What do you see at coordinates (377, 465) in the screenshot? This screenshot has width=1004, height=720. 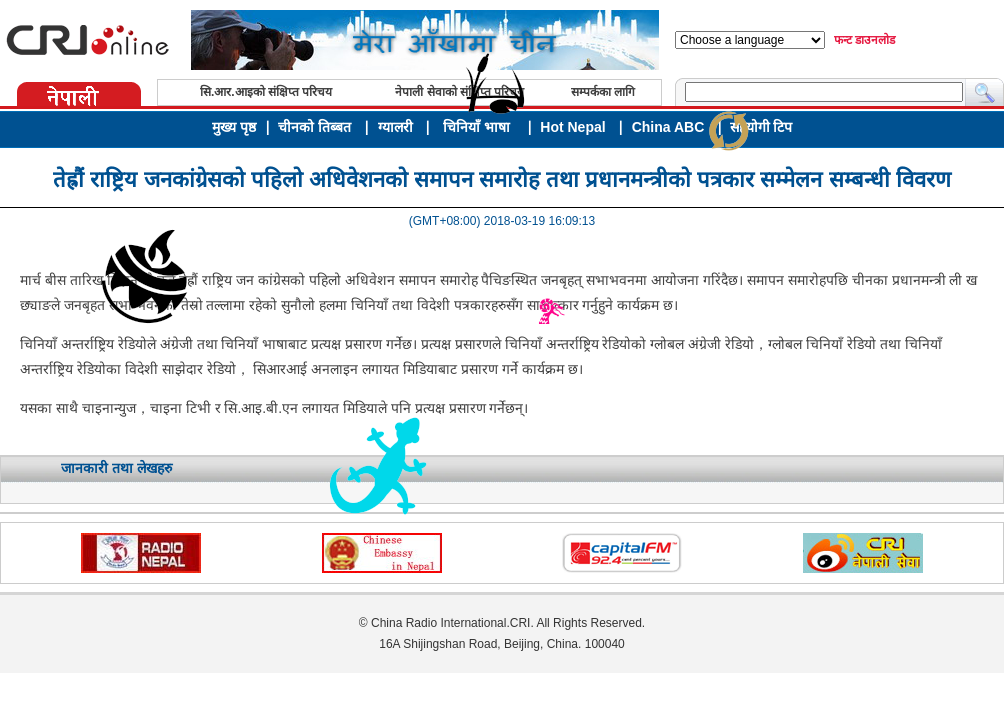 I see `gecko or lizard character in a game interface` at bounding box center [377, 465].